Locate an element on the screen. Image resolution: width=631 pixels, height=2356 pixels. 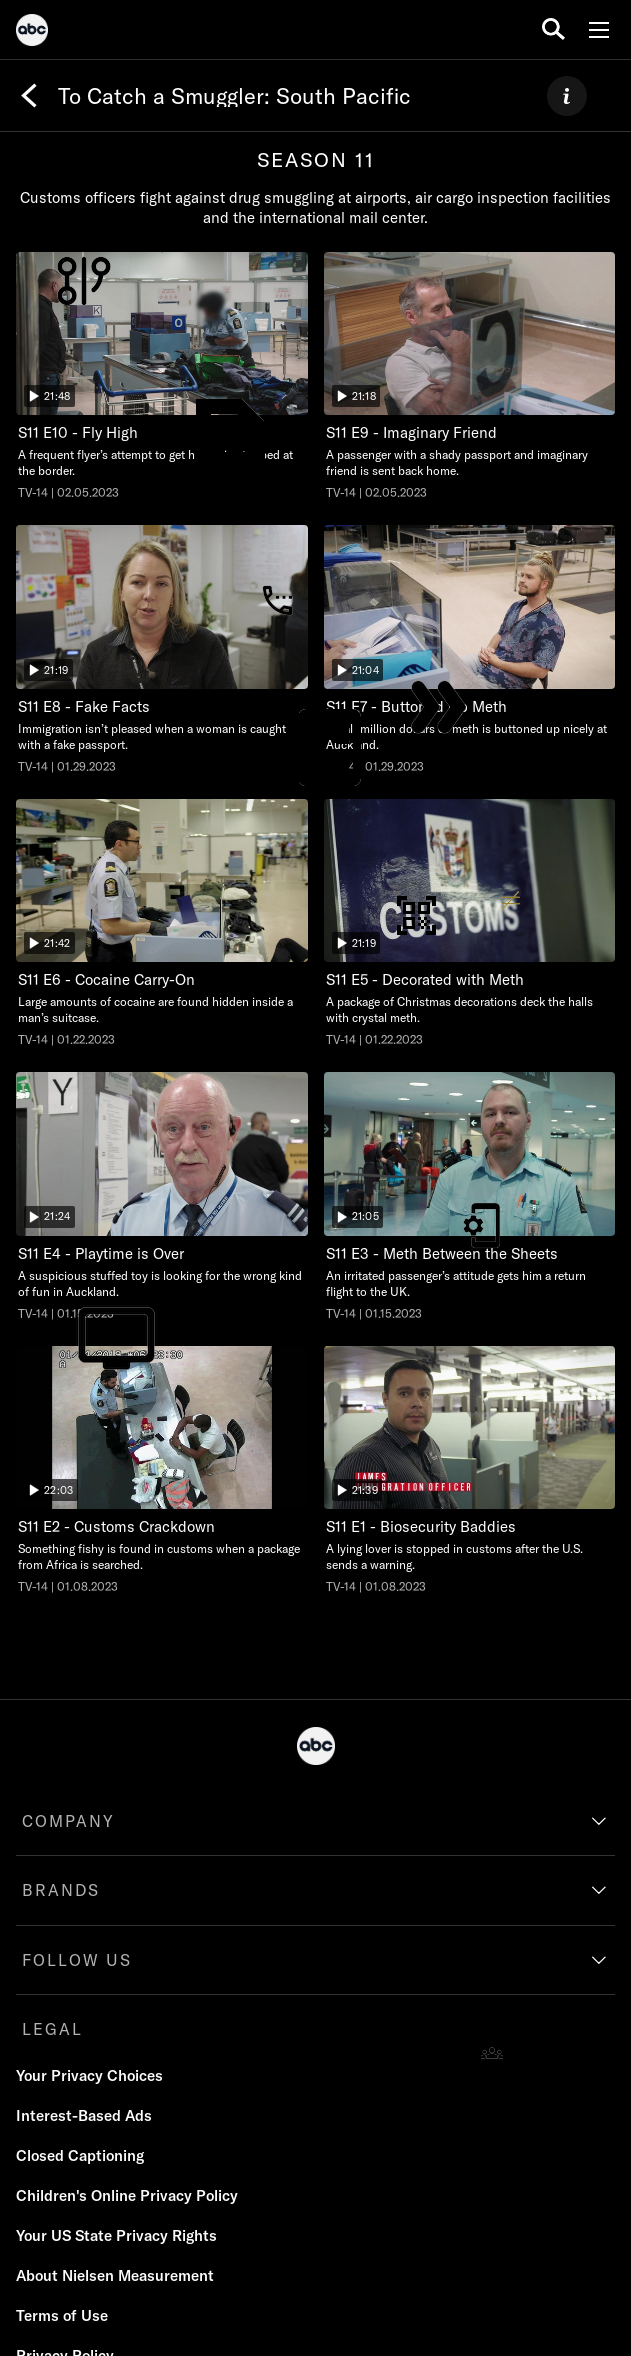
access phone or call settings is located at coordinates (277, 600).